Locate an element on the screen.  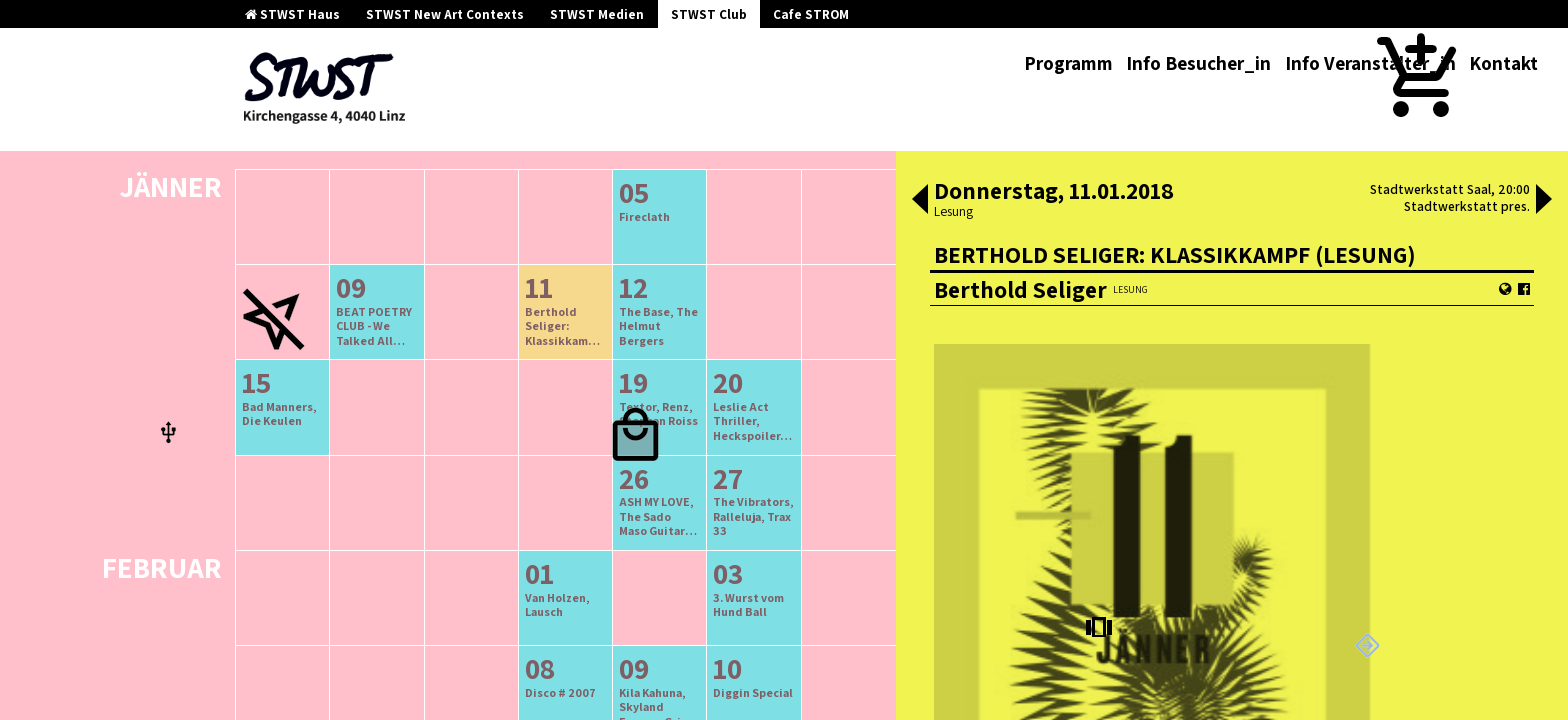
location sharing is disabled is located at coordinates (271, 321).